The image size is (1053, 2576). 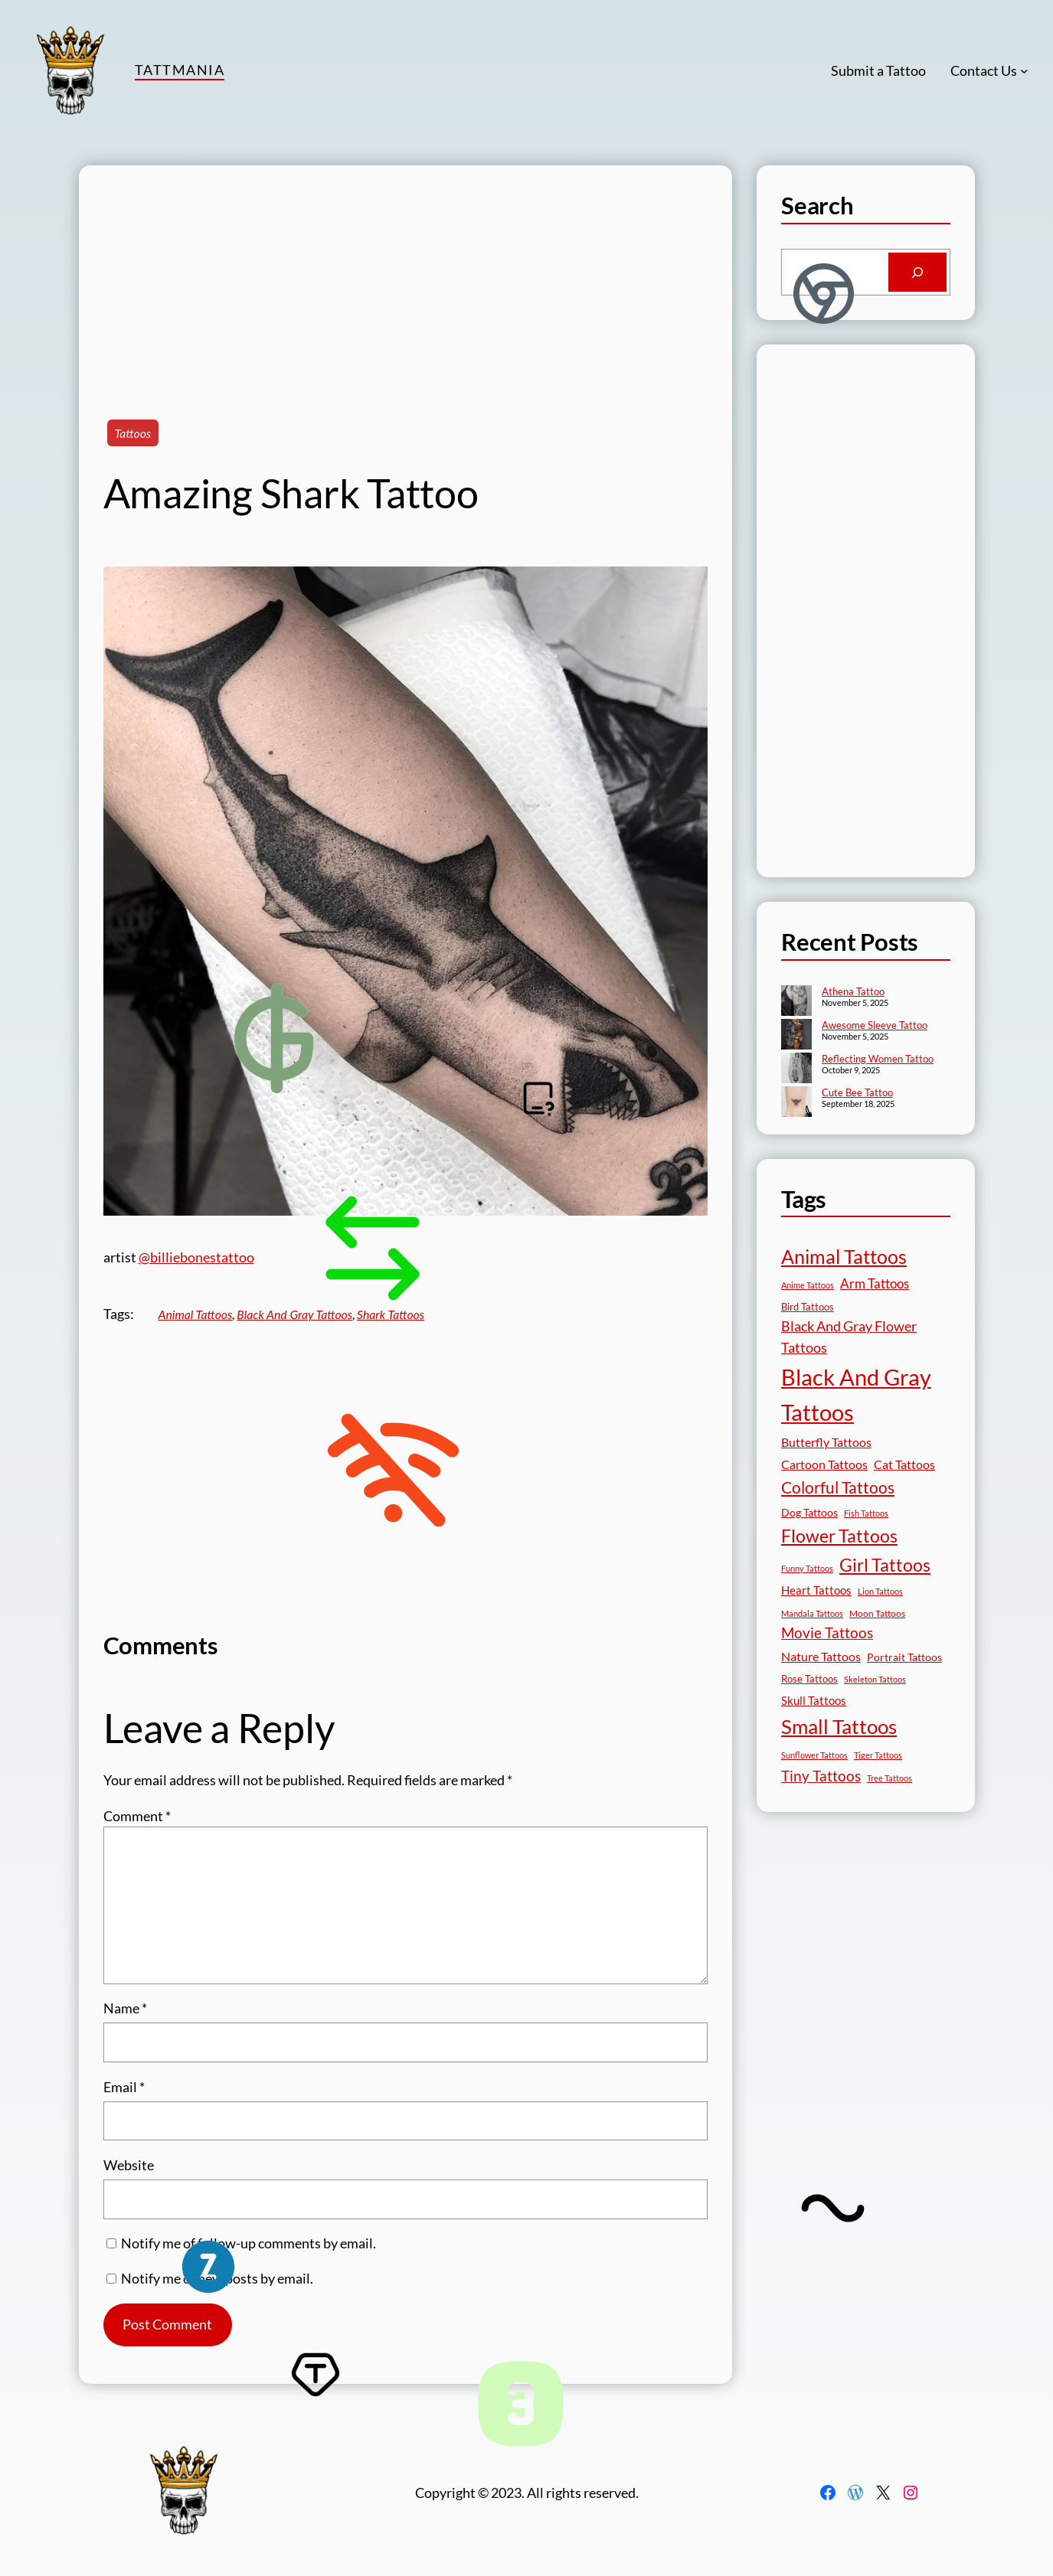 What do you see at coordinates (832, 2208) in the screenshot?
I see `indicates approximate or similar value` at bounding box center [832, 2208].